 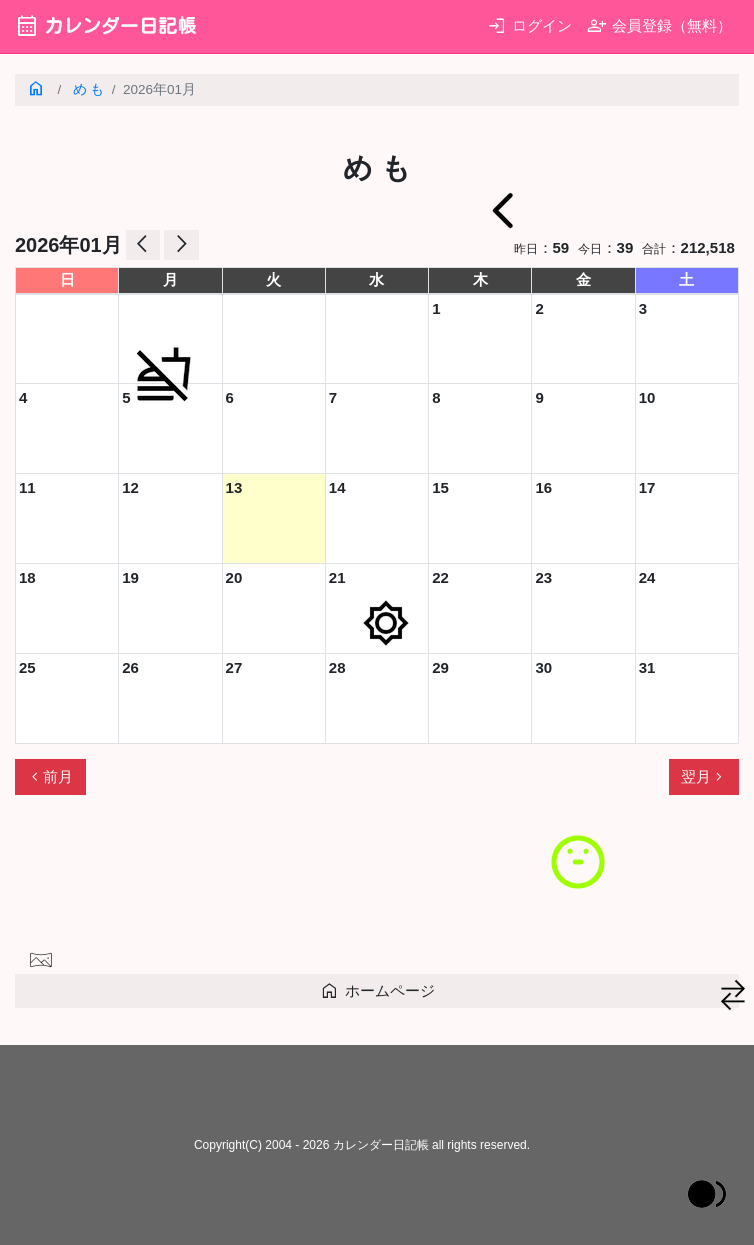 What do you see at coordinates (733, 995) in the screenshot?
I see `swap or exchange items` at bounding box center [733, 995].